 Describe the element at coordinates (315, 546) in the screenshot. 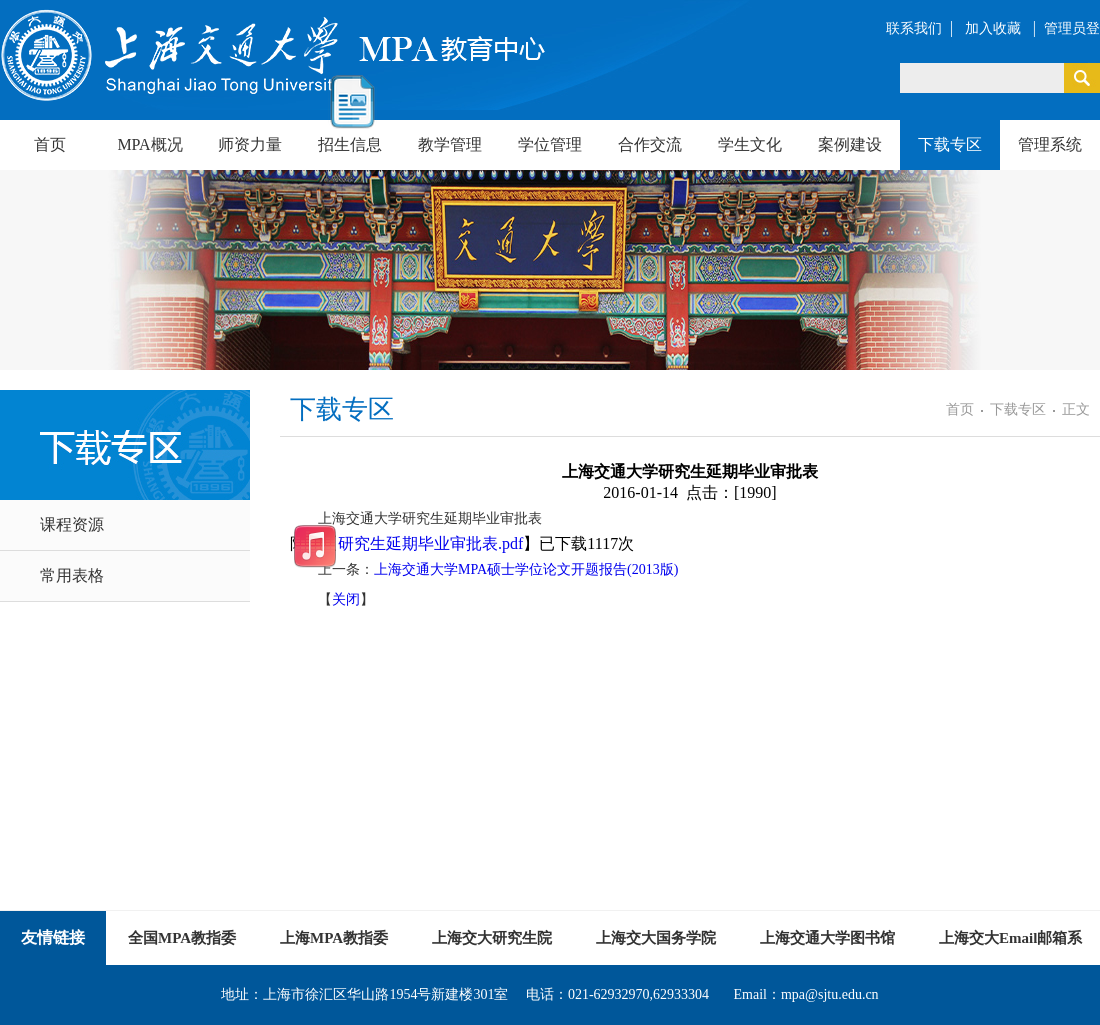

I see `open the music player app` at that location.